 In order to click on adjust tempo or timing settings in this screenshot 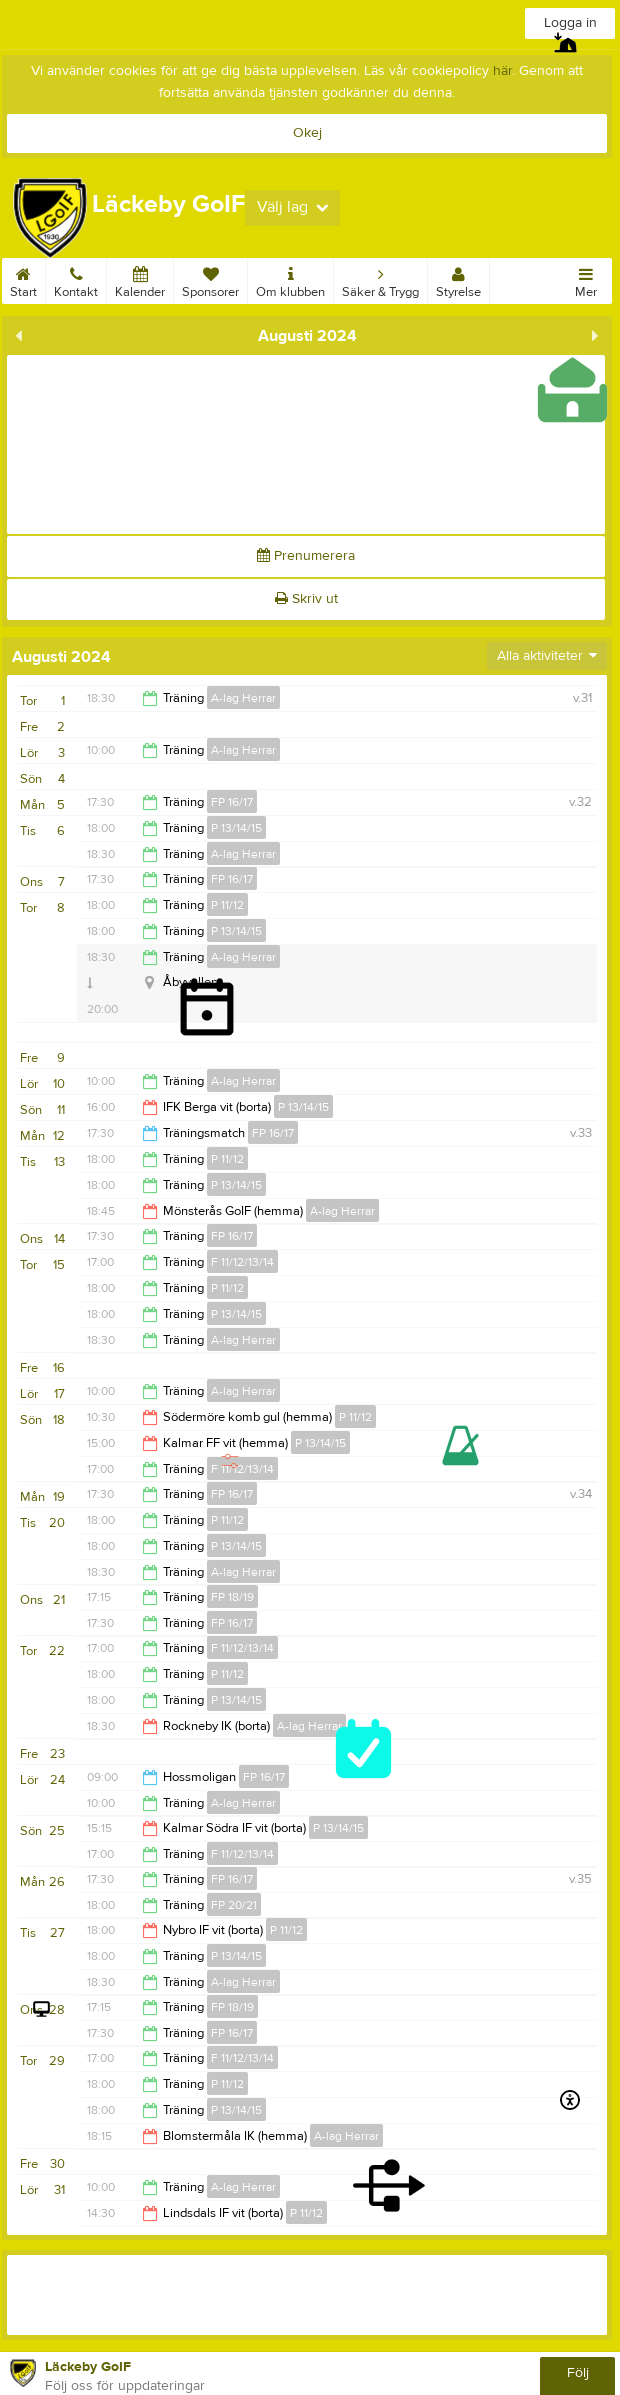, I will do `click(460, 1445)`.